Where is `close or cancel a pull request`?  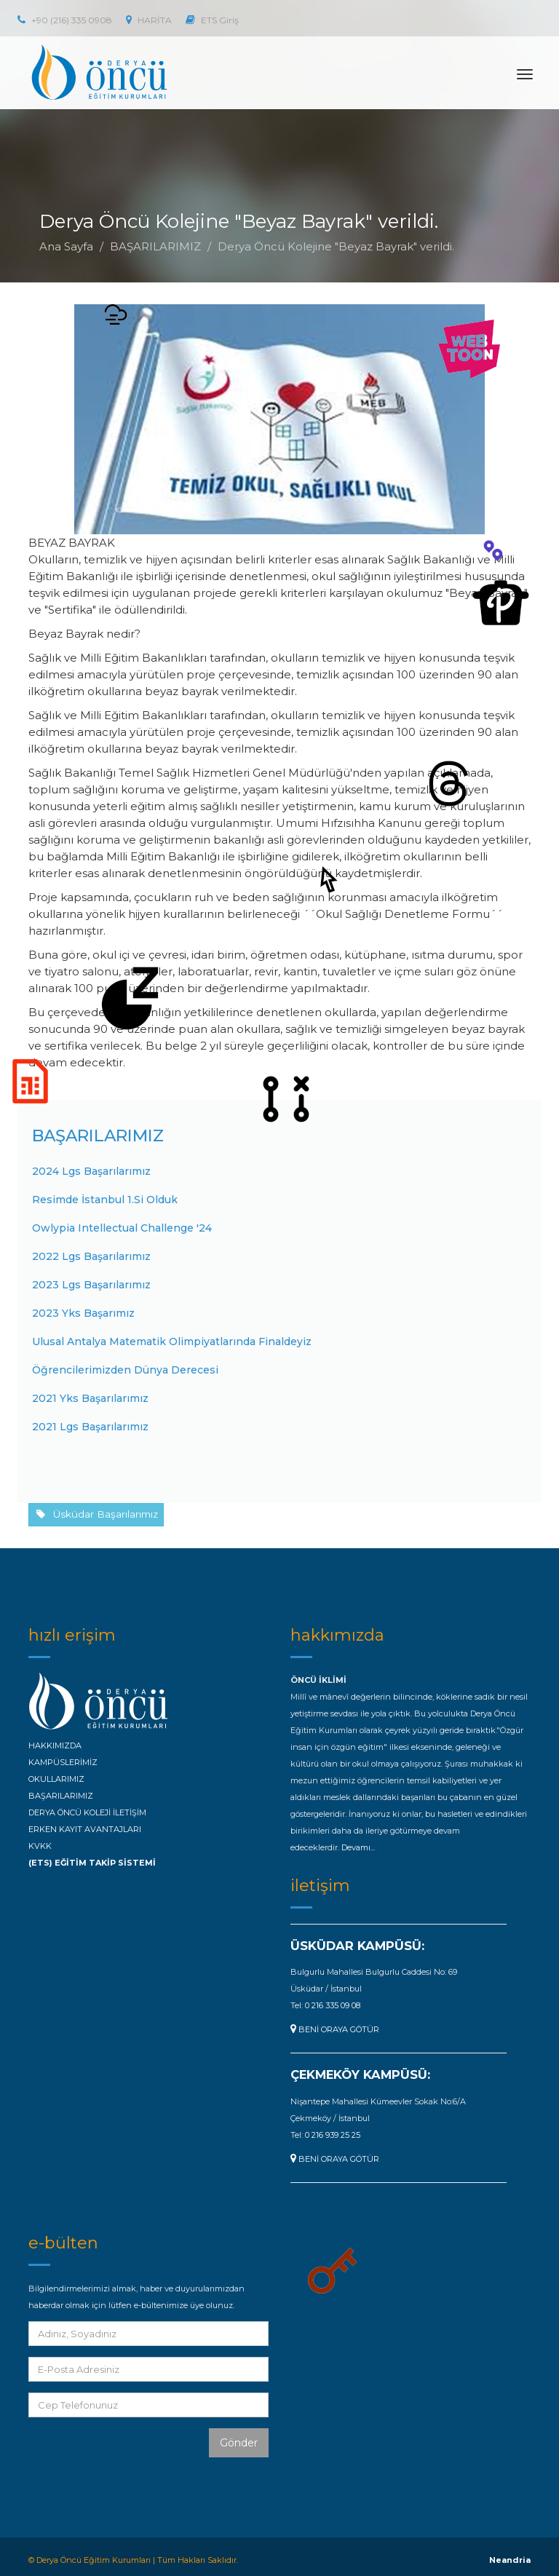 close or cancel a pull request is located at coordinates (286, 1099).